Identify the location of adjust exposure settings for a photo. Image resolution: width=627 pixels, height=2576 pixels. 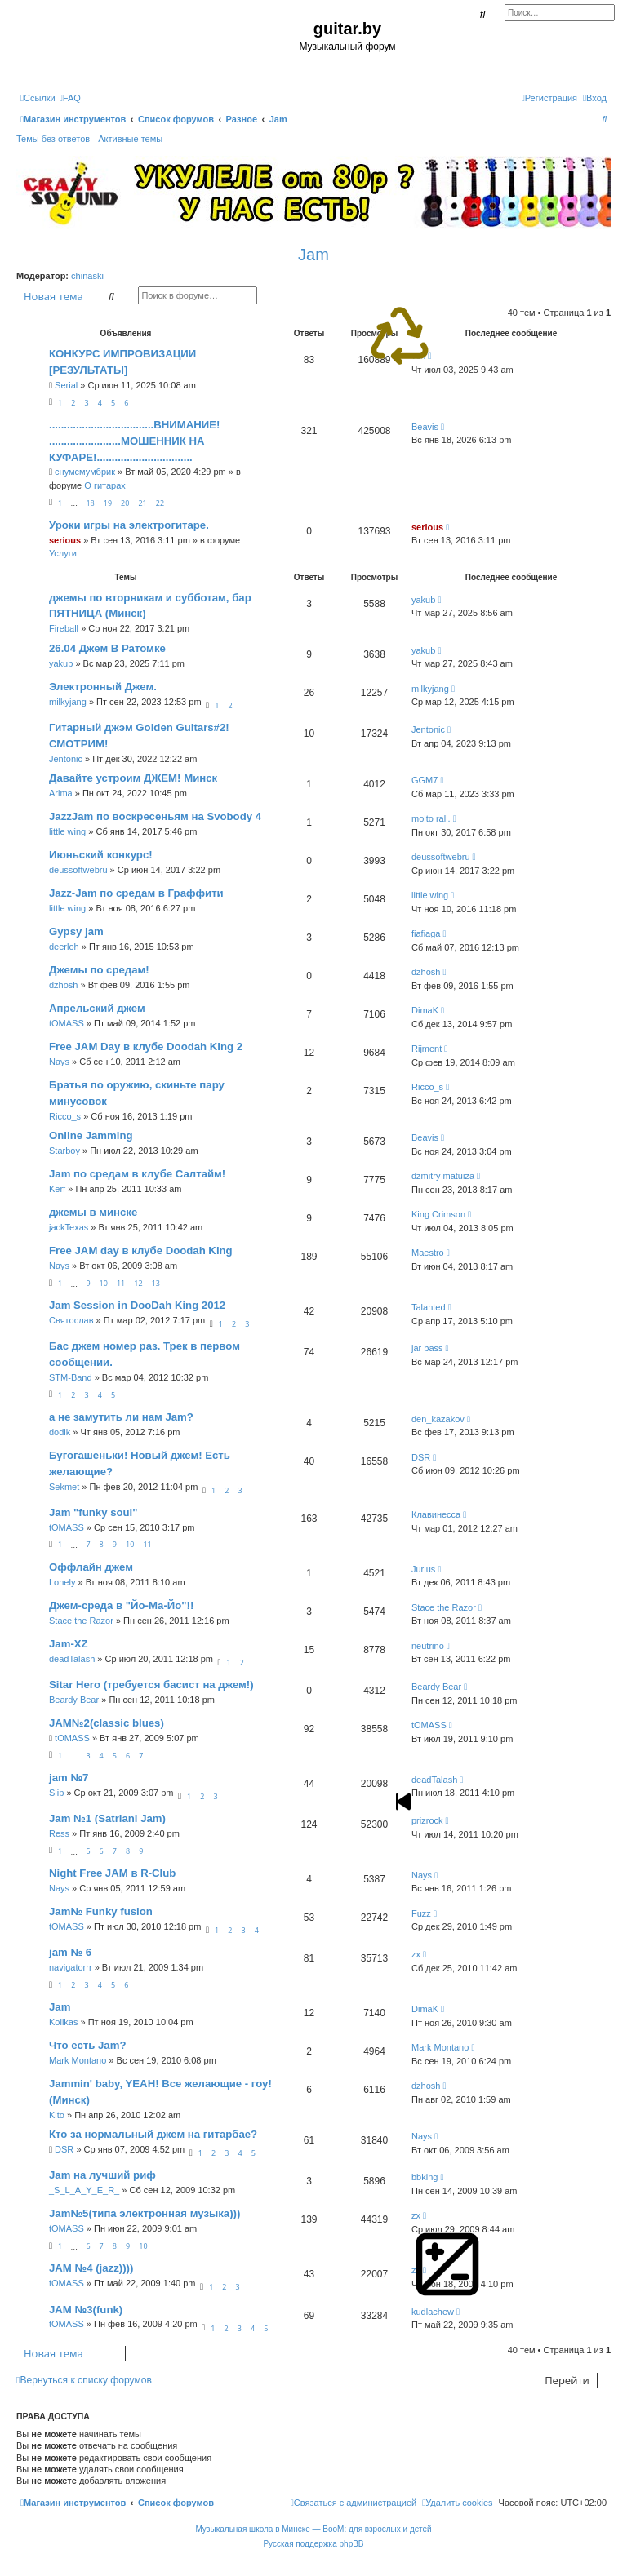
(447, 2264).